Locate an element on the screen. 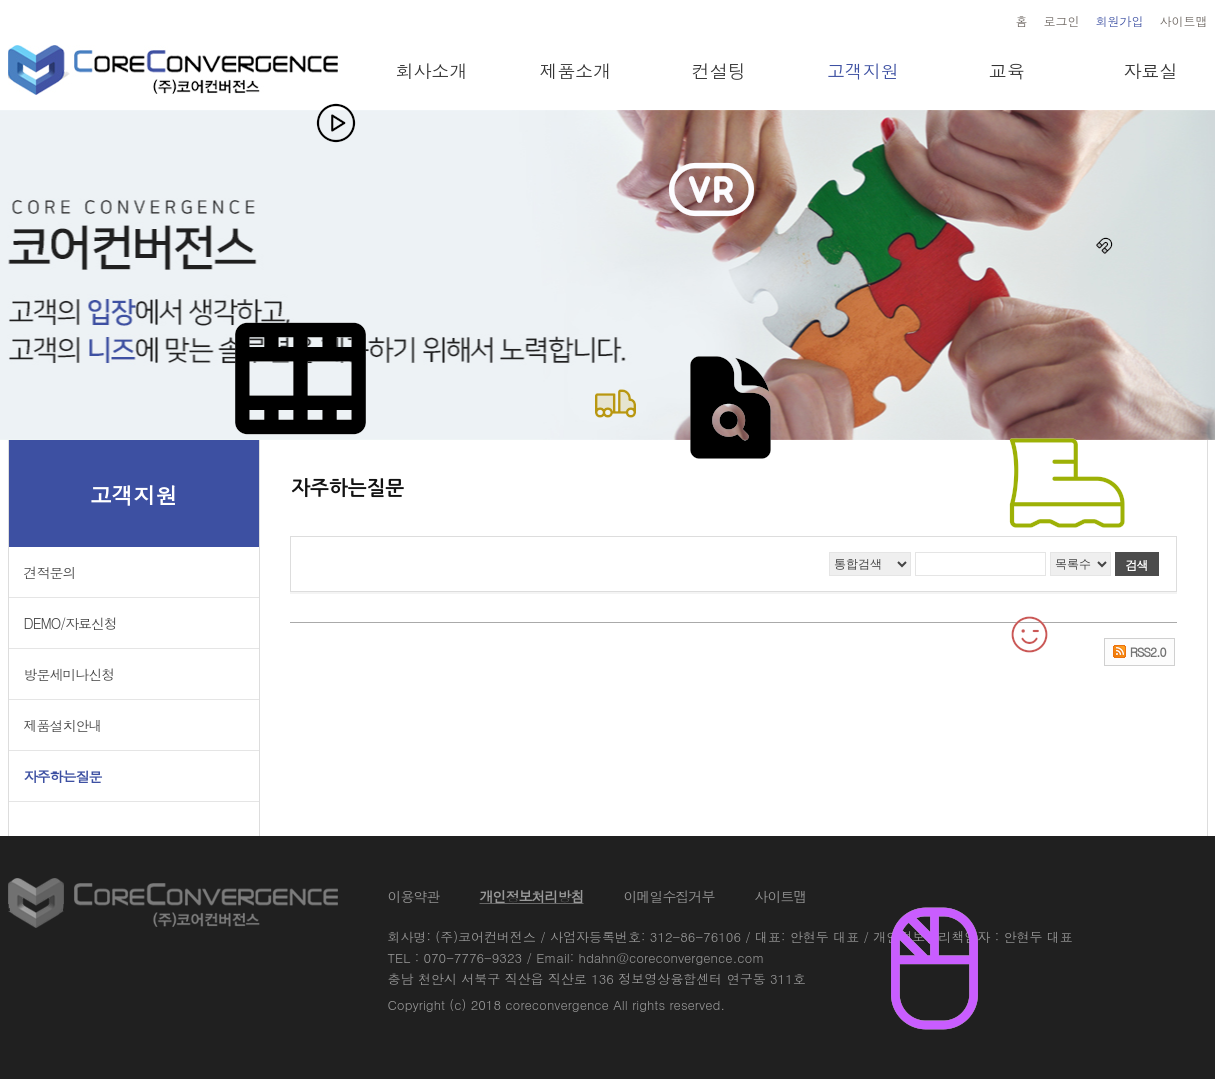 This screenshot has width=1215, height=1079. indicates left mouse button click action is located at coordinates (934, 968).